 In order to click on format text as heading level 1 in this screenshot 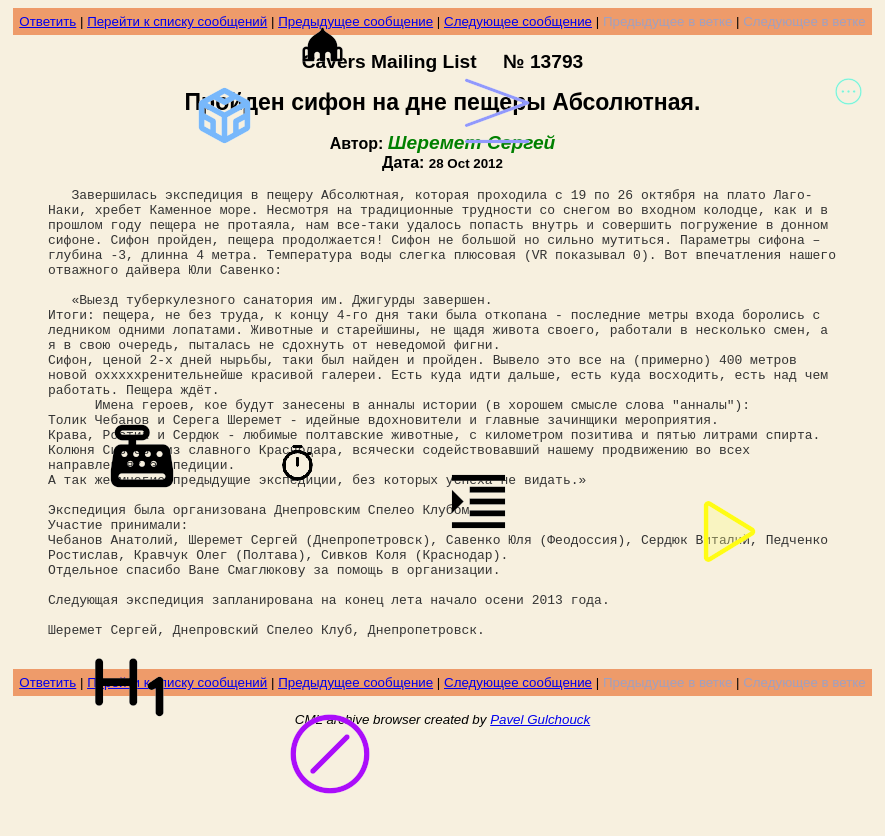, I will do `click(128, 686)`.